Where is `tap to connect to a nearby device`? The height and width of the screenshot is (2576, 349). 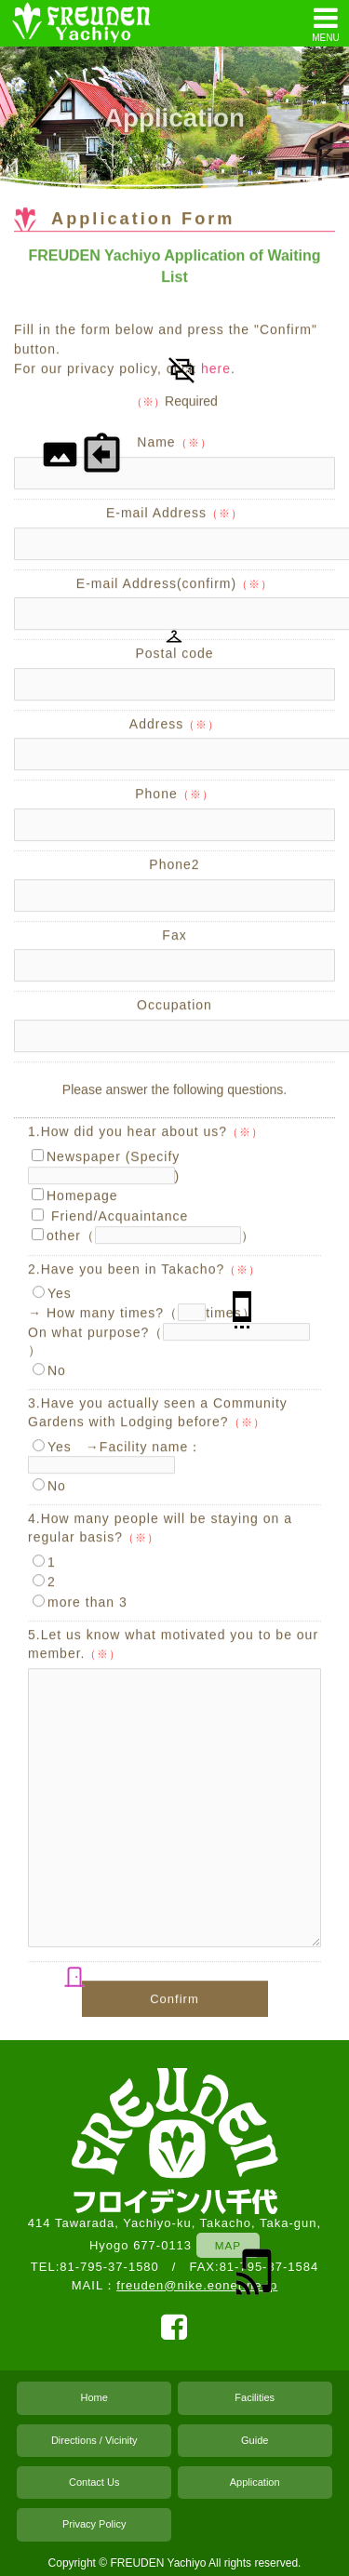
tap to connect to a nearby device is located at coordinates (257, 2272).